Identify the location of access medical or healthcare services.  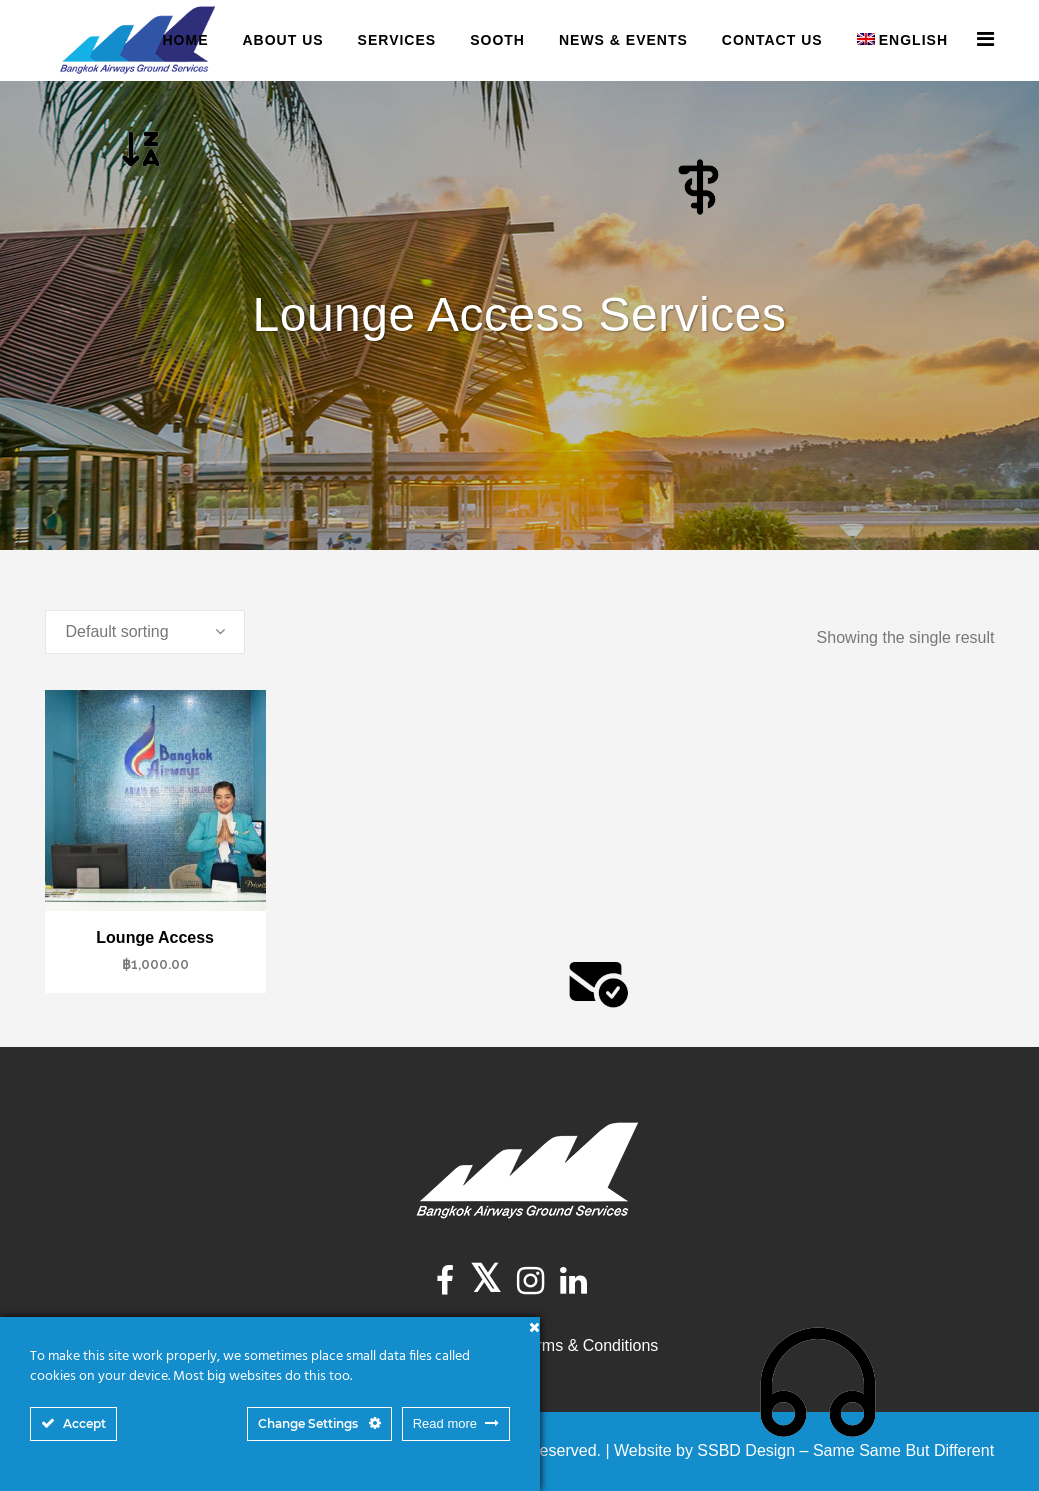
(700, 187).